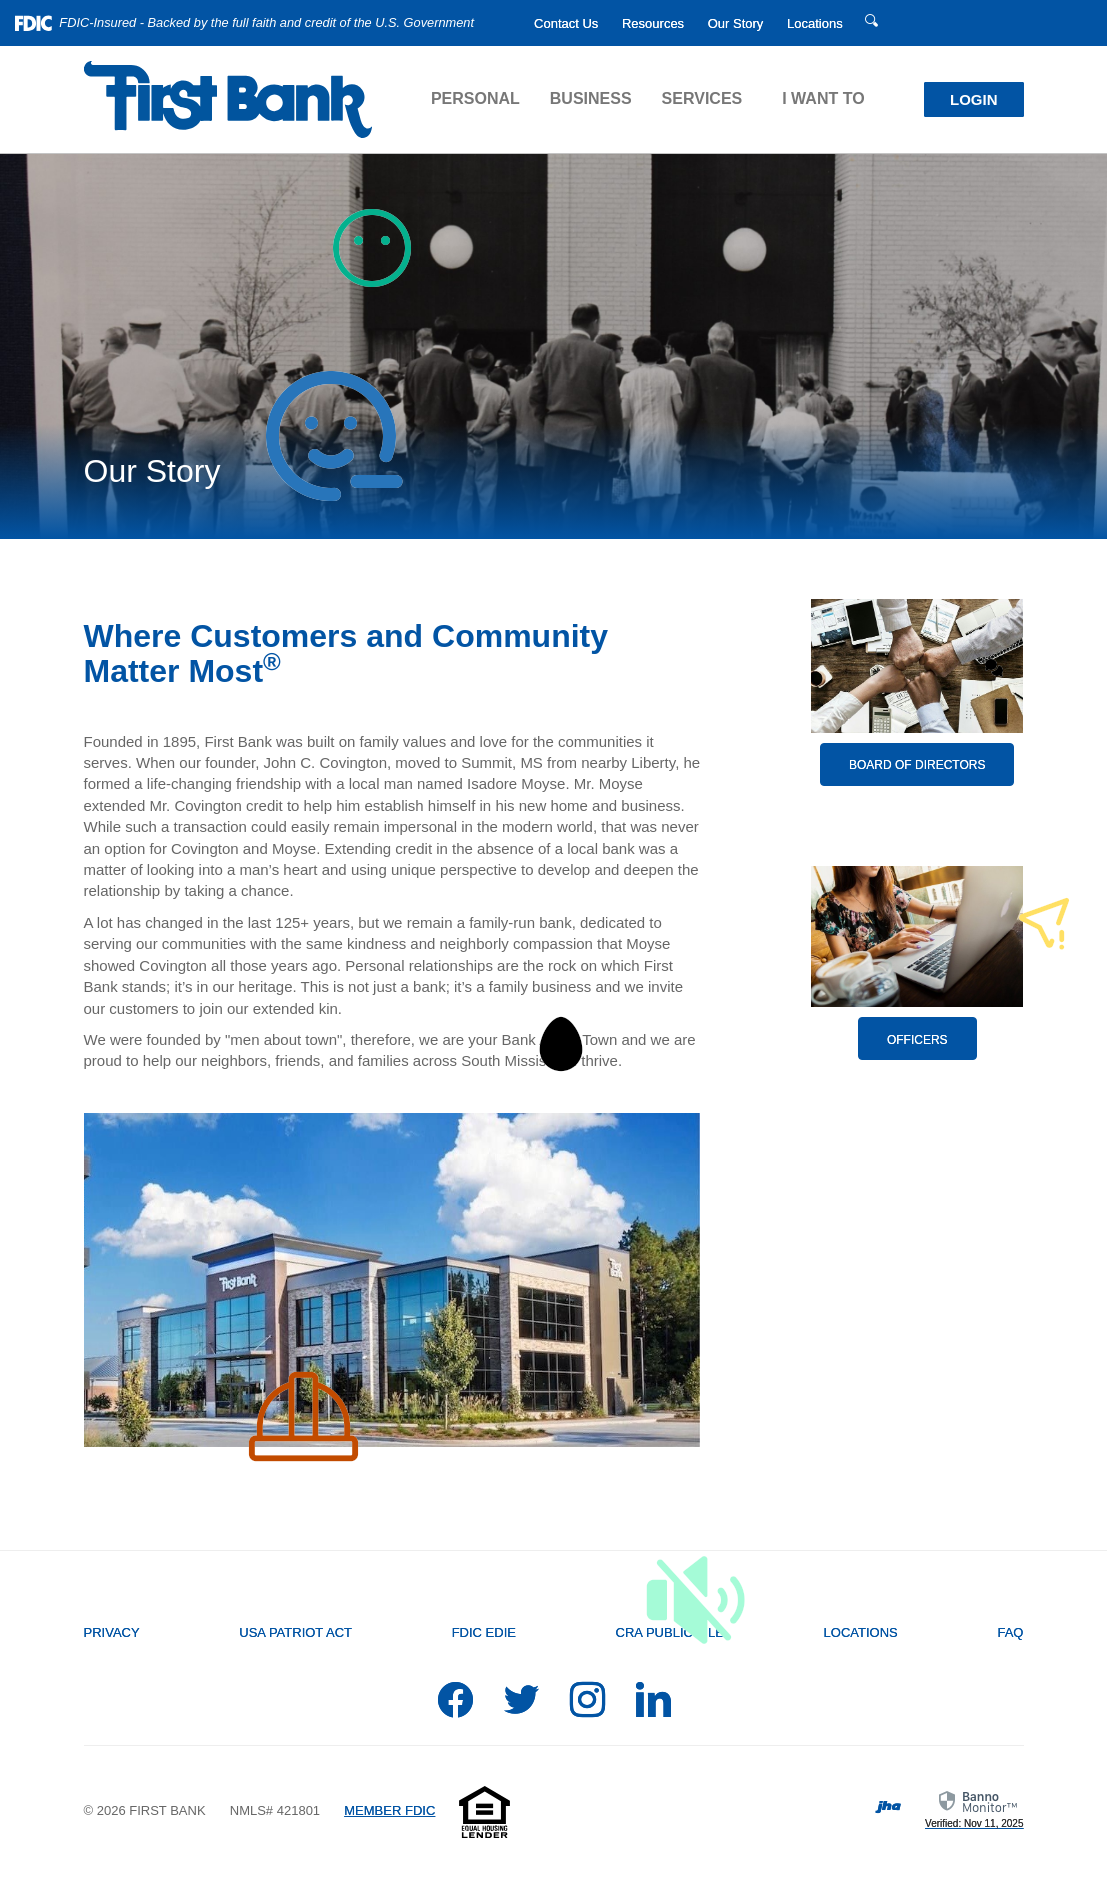 The width and height of the screenshot is (1107, 1878). Describe the element at coordinates (303, 1422) in the screenshot. I see `access construction or work site settings` at that location.